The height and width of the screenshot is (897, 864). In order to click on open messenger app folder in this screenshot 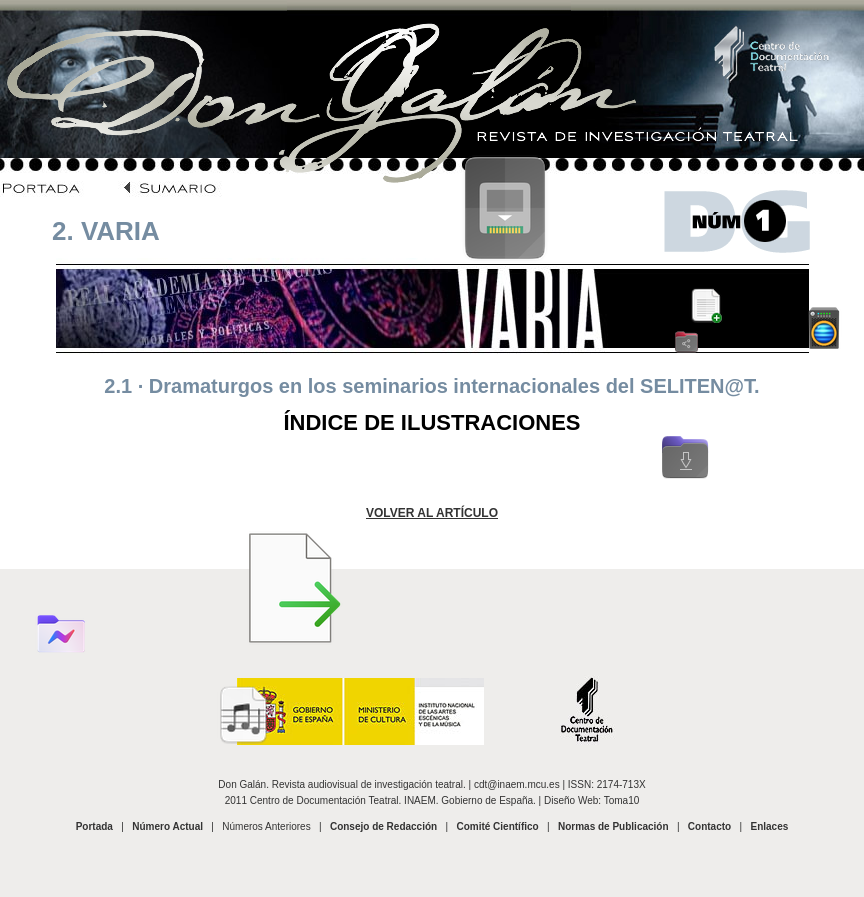, I will do `click(61, 635)`.